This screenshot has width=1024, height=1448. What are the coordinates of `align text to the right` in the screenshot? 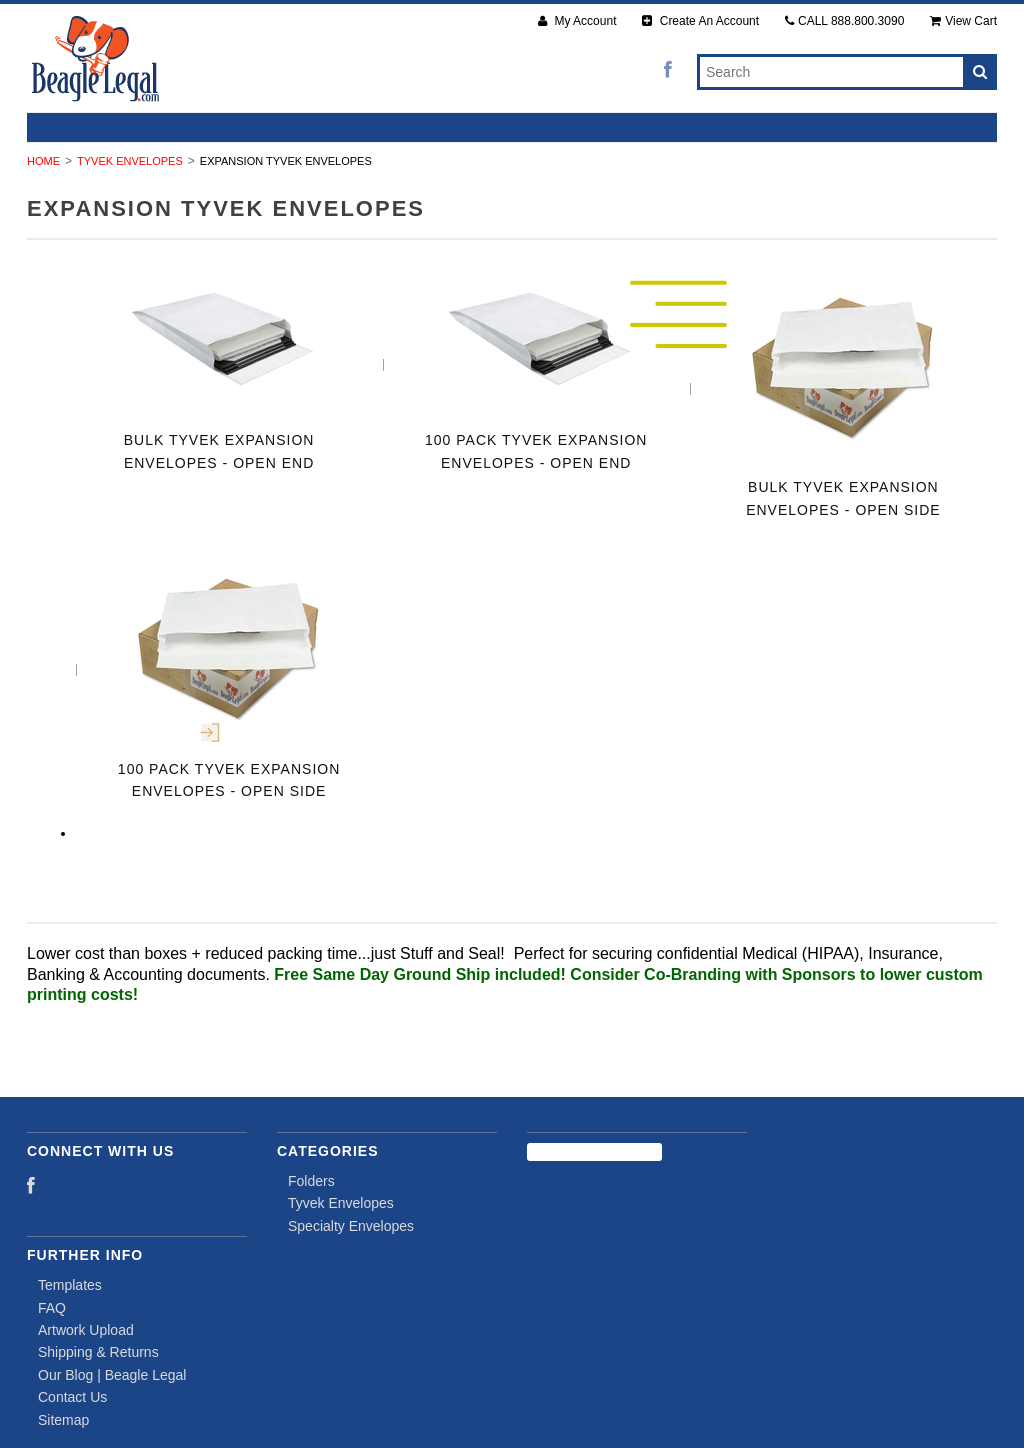 It's located at (678, 316).